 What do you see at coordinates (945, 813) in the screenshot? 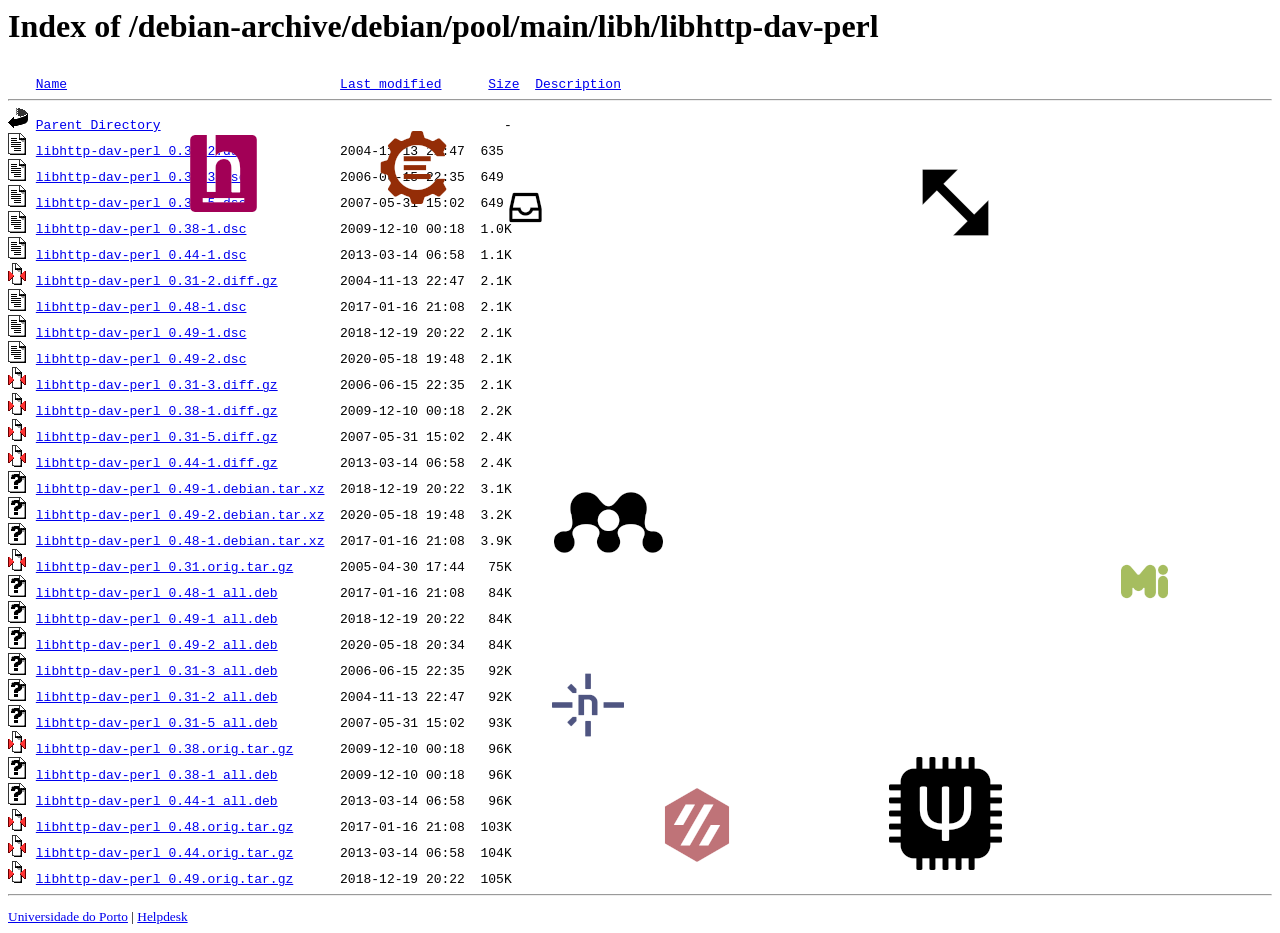
I see `QMK firmware project logo` at bounding box center [945, 813].